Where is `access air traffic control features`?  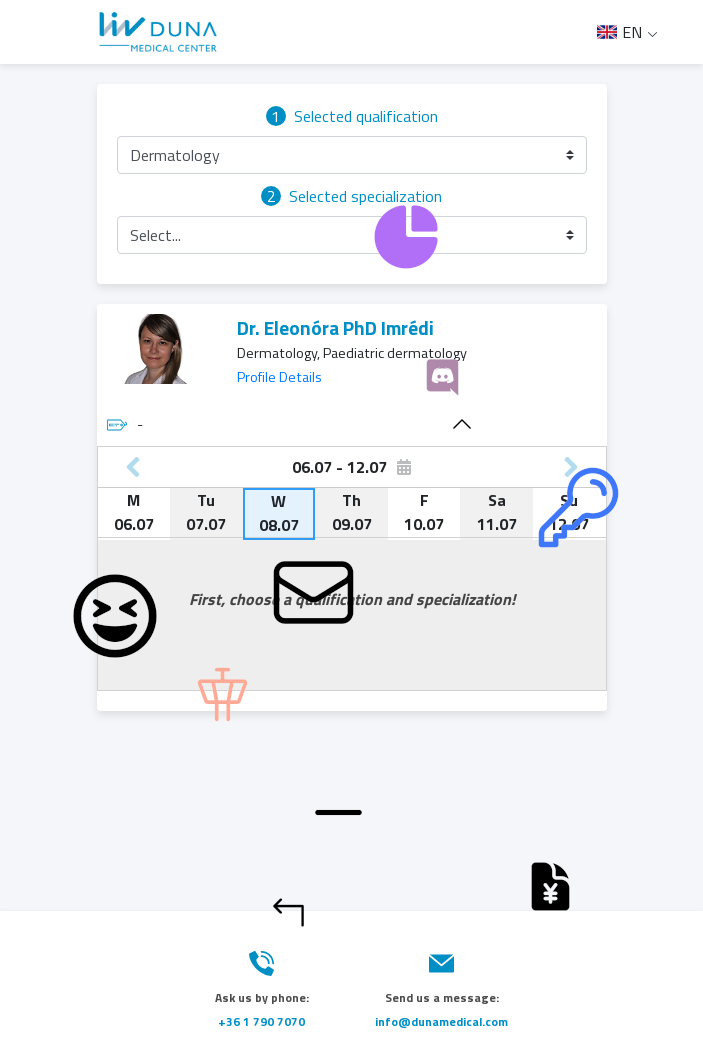
access air traffic control features is located at coordinates (222, 694).